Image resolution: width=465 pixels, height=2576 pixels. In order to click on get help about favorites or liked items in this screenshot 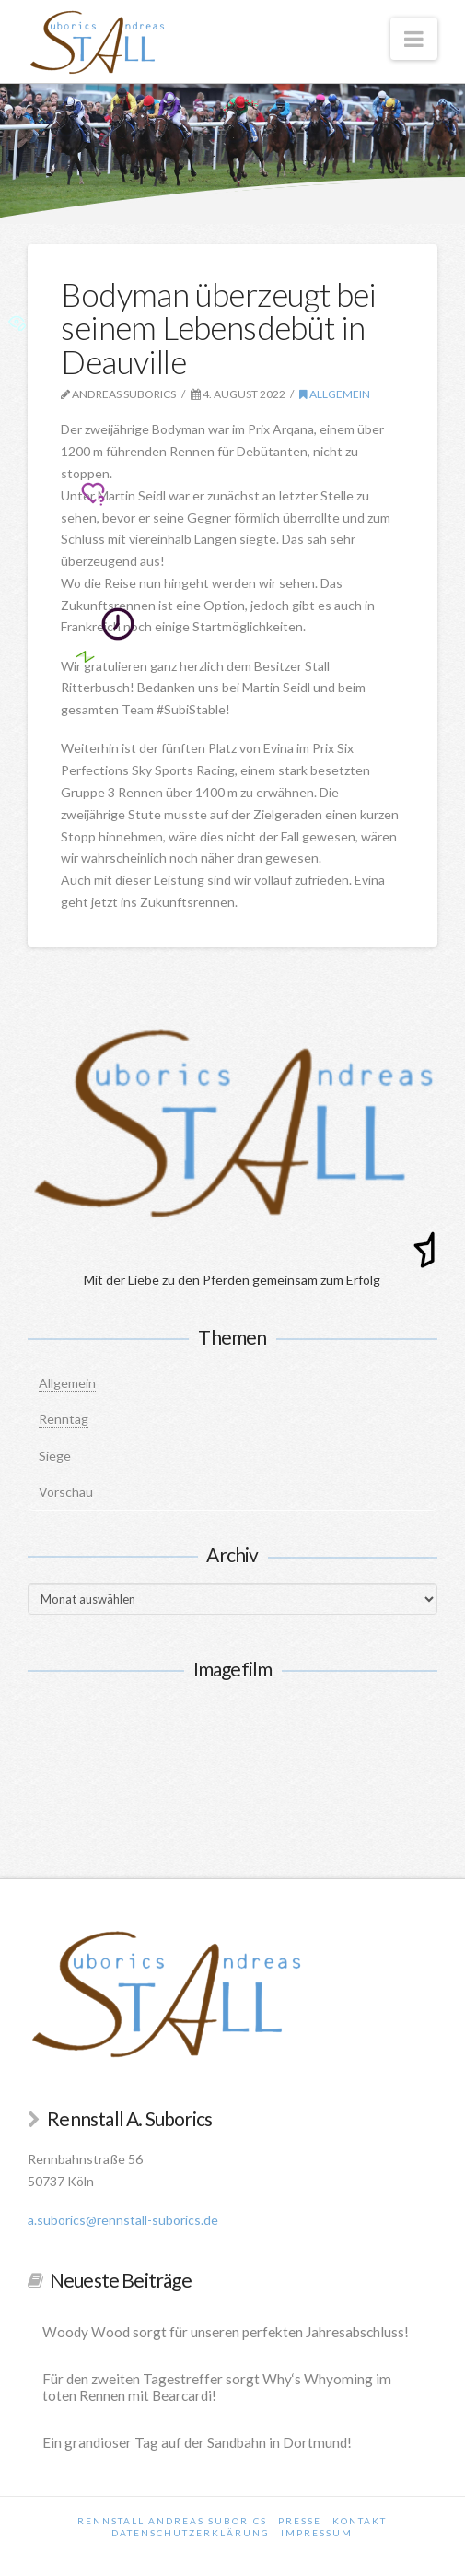, I will do `click(93, 493)`.